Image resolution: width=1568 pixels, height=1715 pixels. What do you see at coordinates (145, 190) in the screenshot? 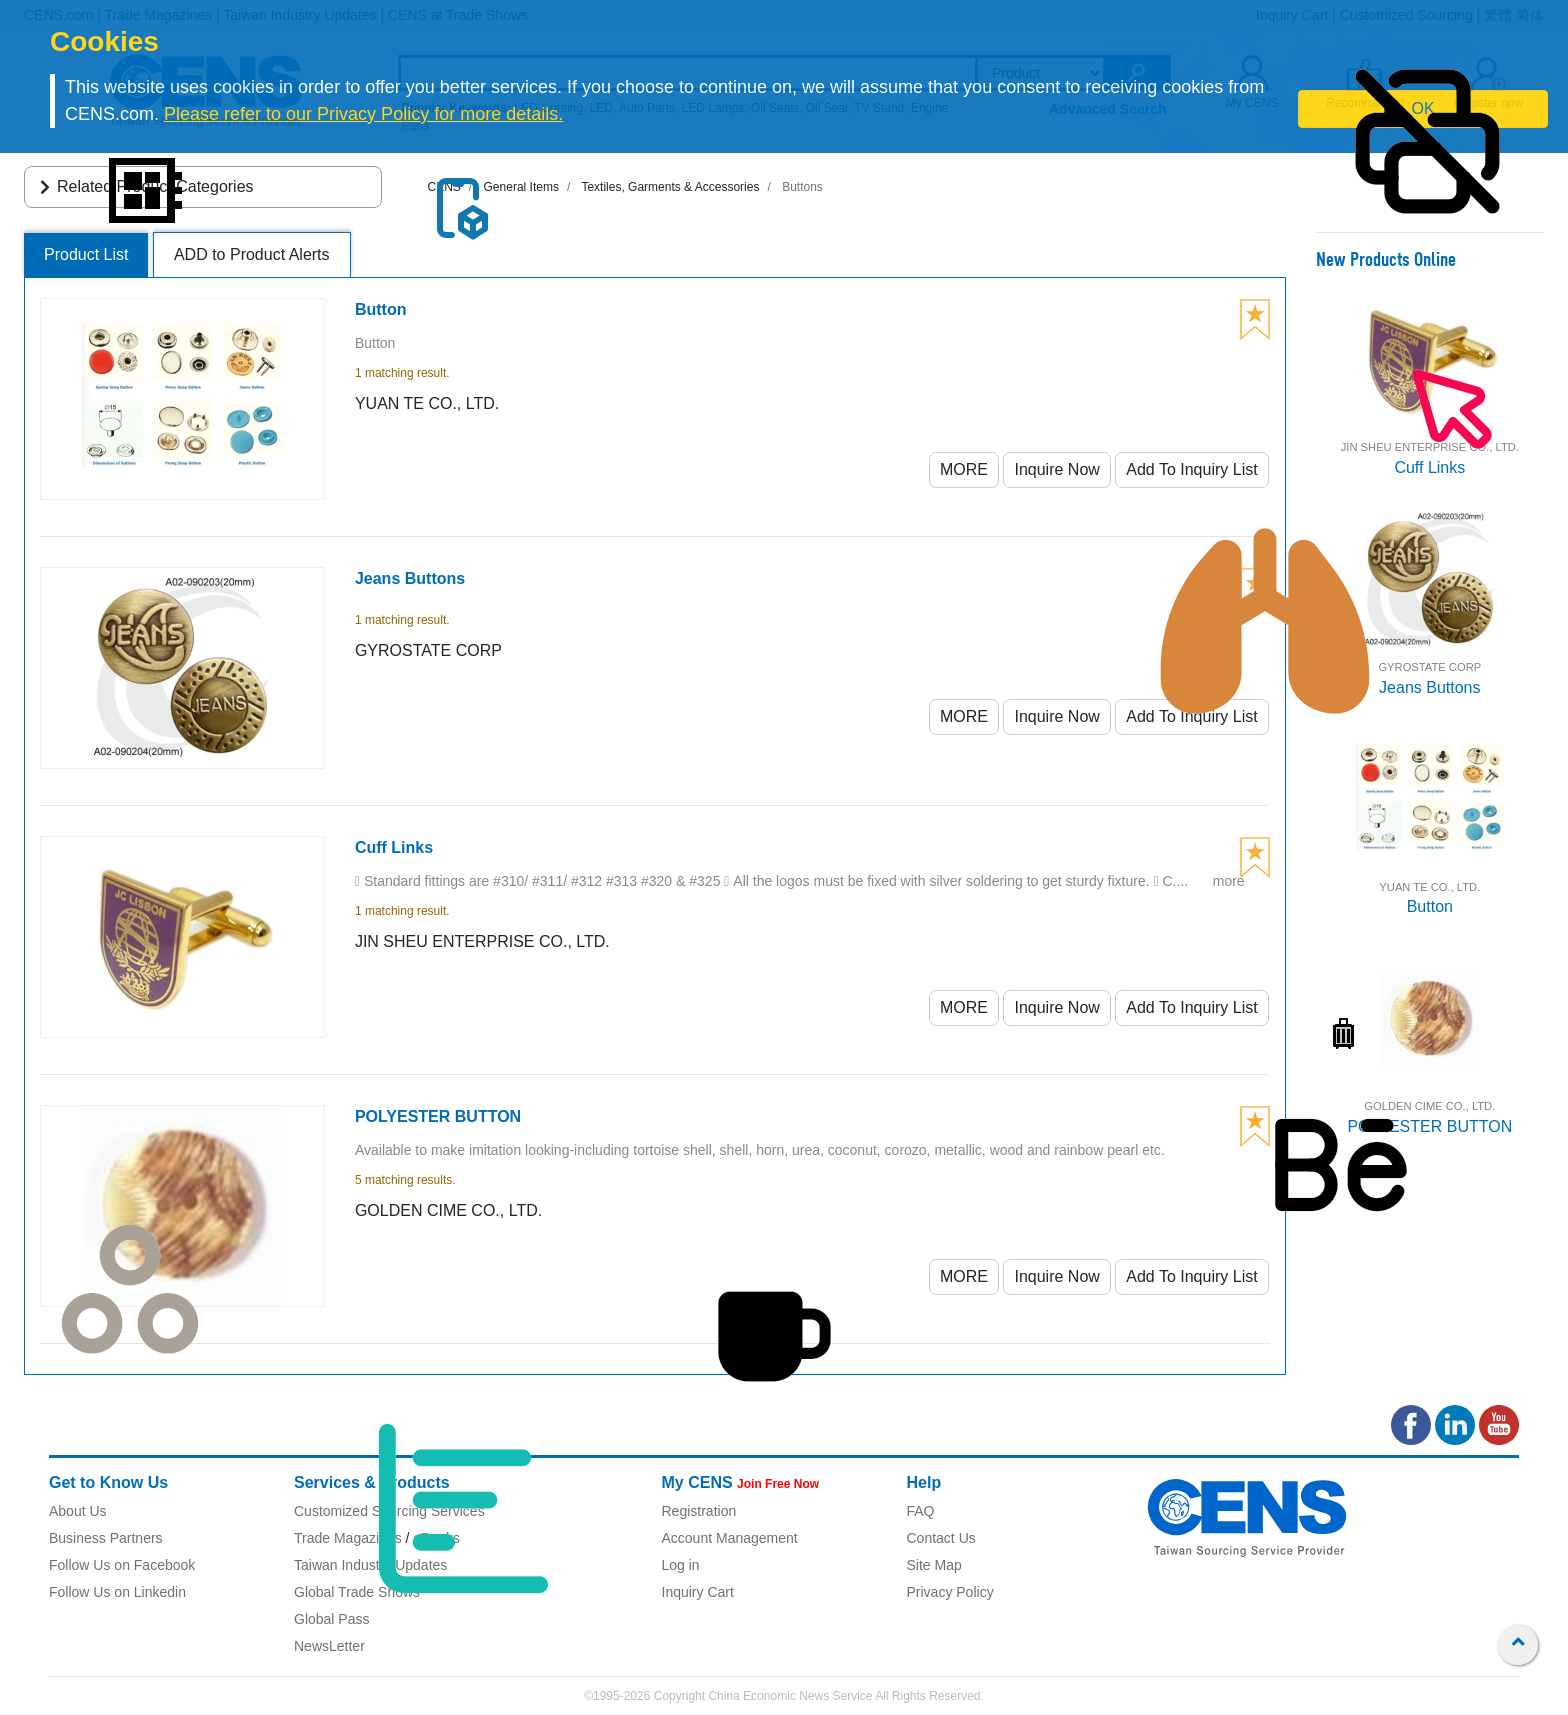
I see `access developer or hardware settings` at bounding box center [145, 190].